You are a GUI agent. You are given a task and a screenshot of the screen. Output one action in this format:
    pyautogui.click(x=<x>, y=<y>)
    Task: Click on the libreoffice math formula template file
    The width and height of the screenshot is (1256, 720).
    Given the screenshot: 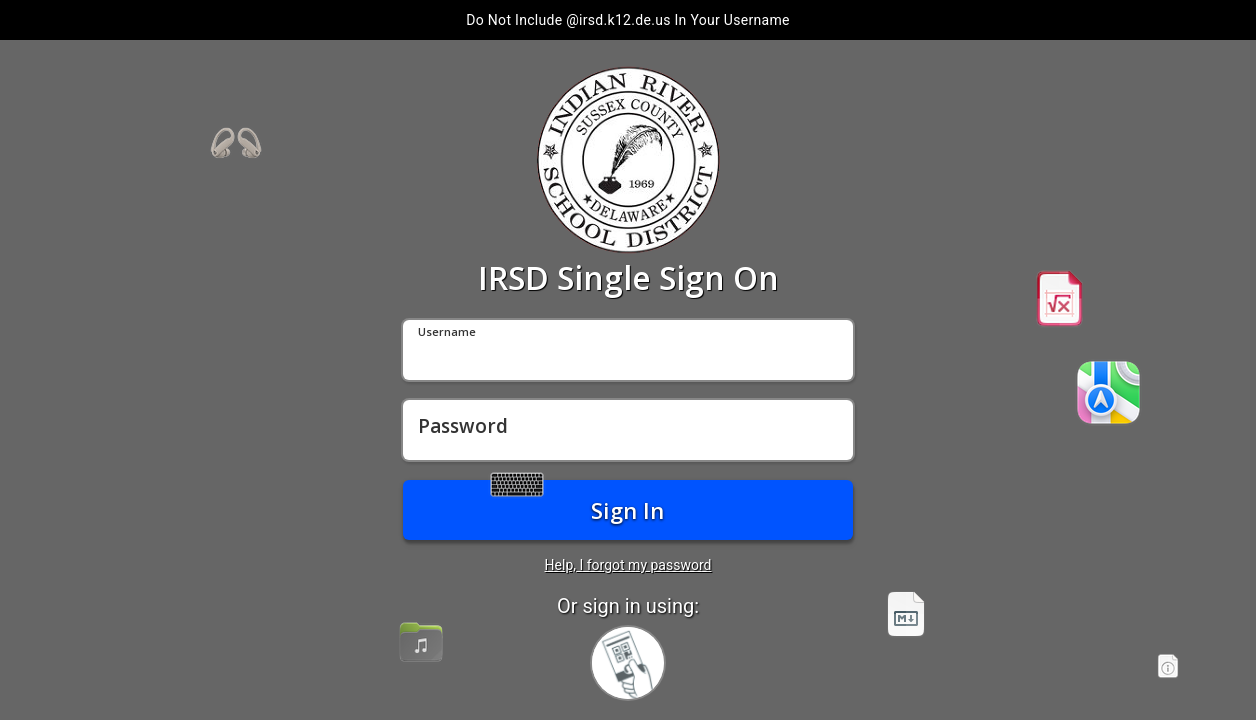 What is the action you would take?
    pyautogui.click(x=1059, y=298)
    